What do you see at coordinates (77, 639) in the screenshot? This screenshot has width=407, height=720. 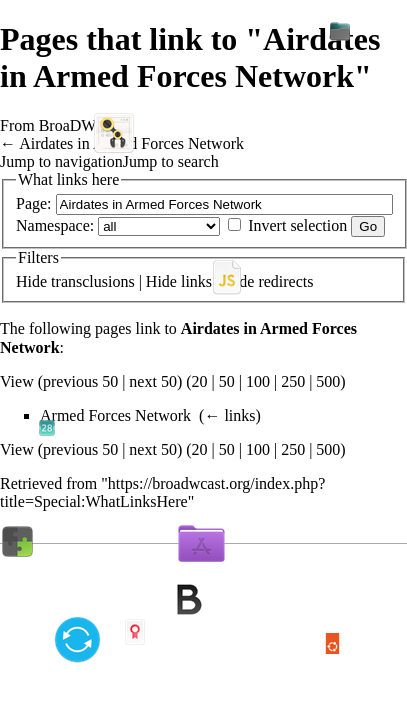 I see `indicates file is syncing with shared folder` at bounding box center [77, 639].